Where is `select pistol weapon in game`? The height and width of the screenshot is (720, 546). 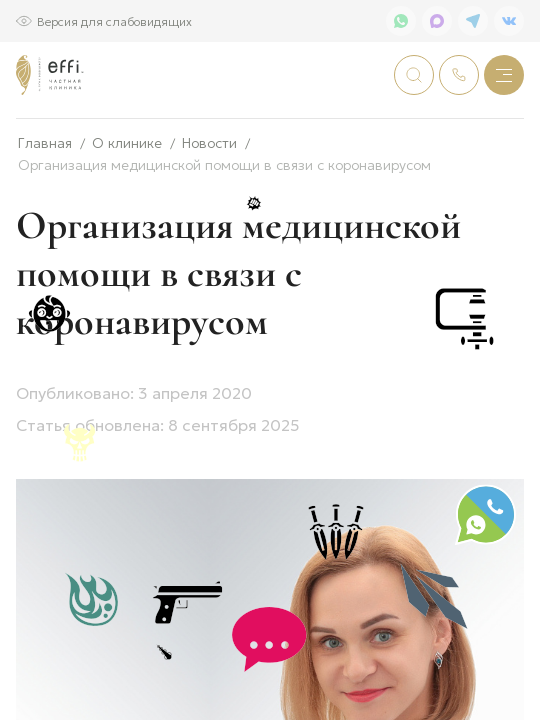
select pistol weapon in game is located at coordinates (187, 602).